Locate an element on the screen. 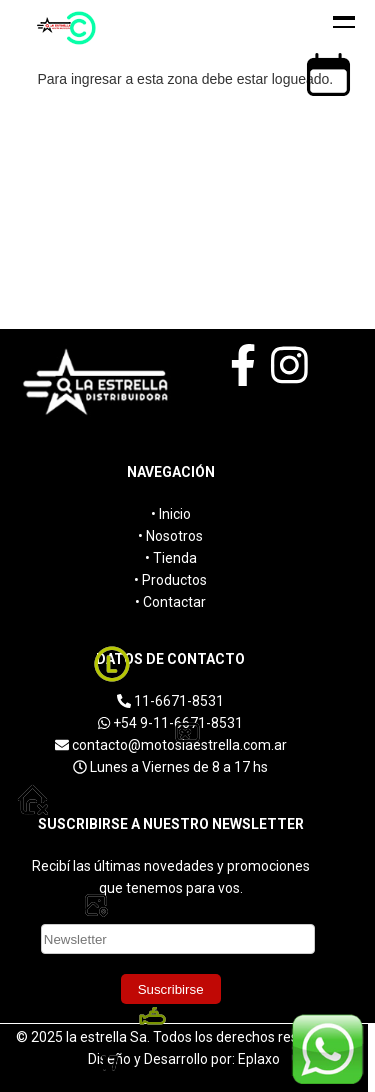  access gift card balance or details is located at coordinates (187, 732).